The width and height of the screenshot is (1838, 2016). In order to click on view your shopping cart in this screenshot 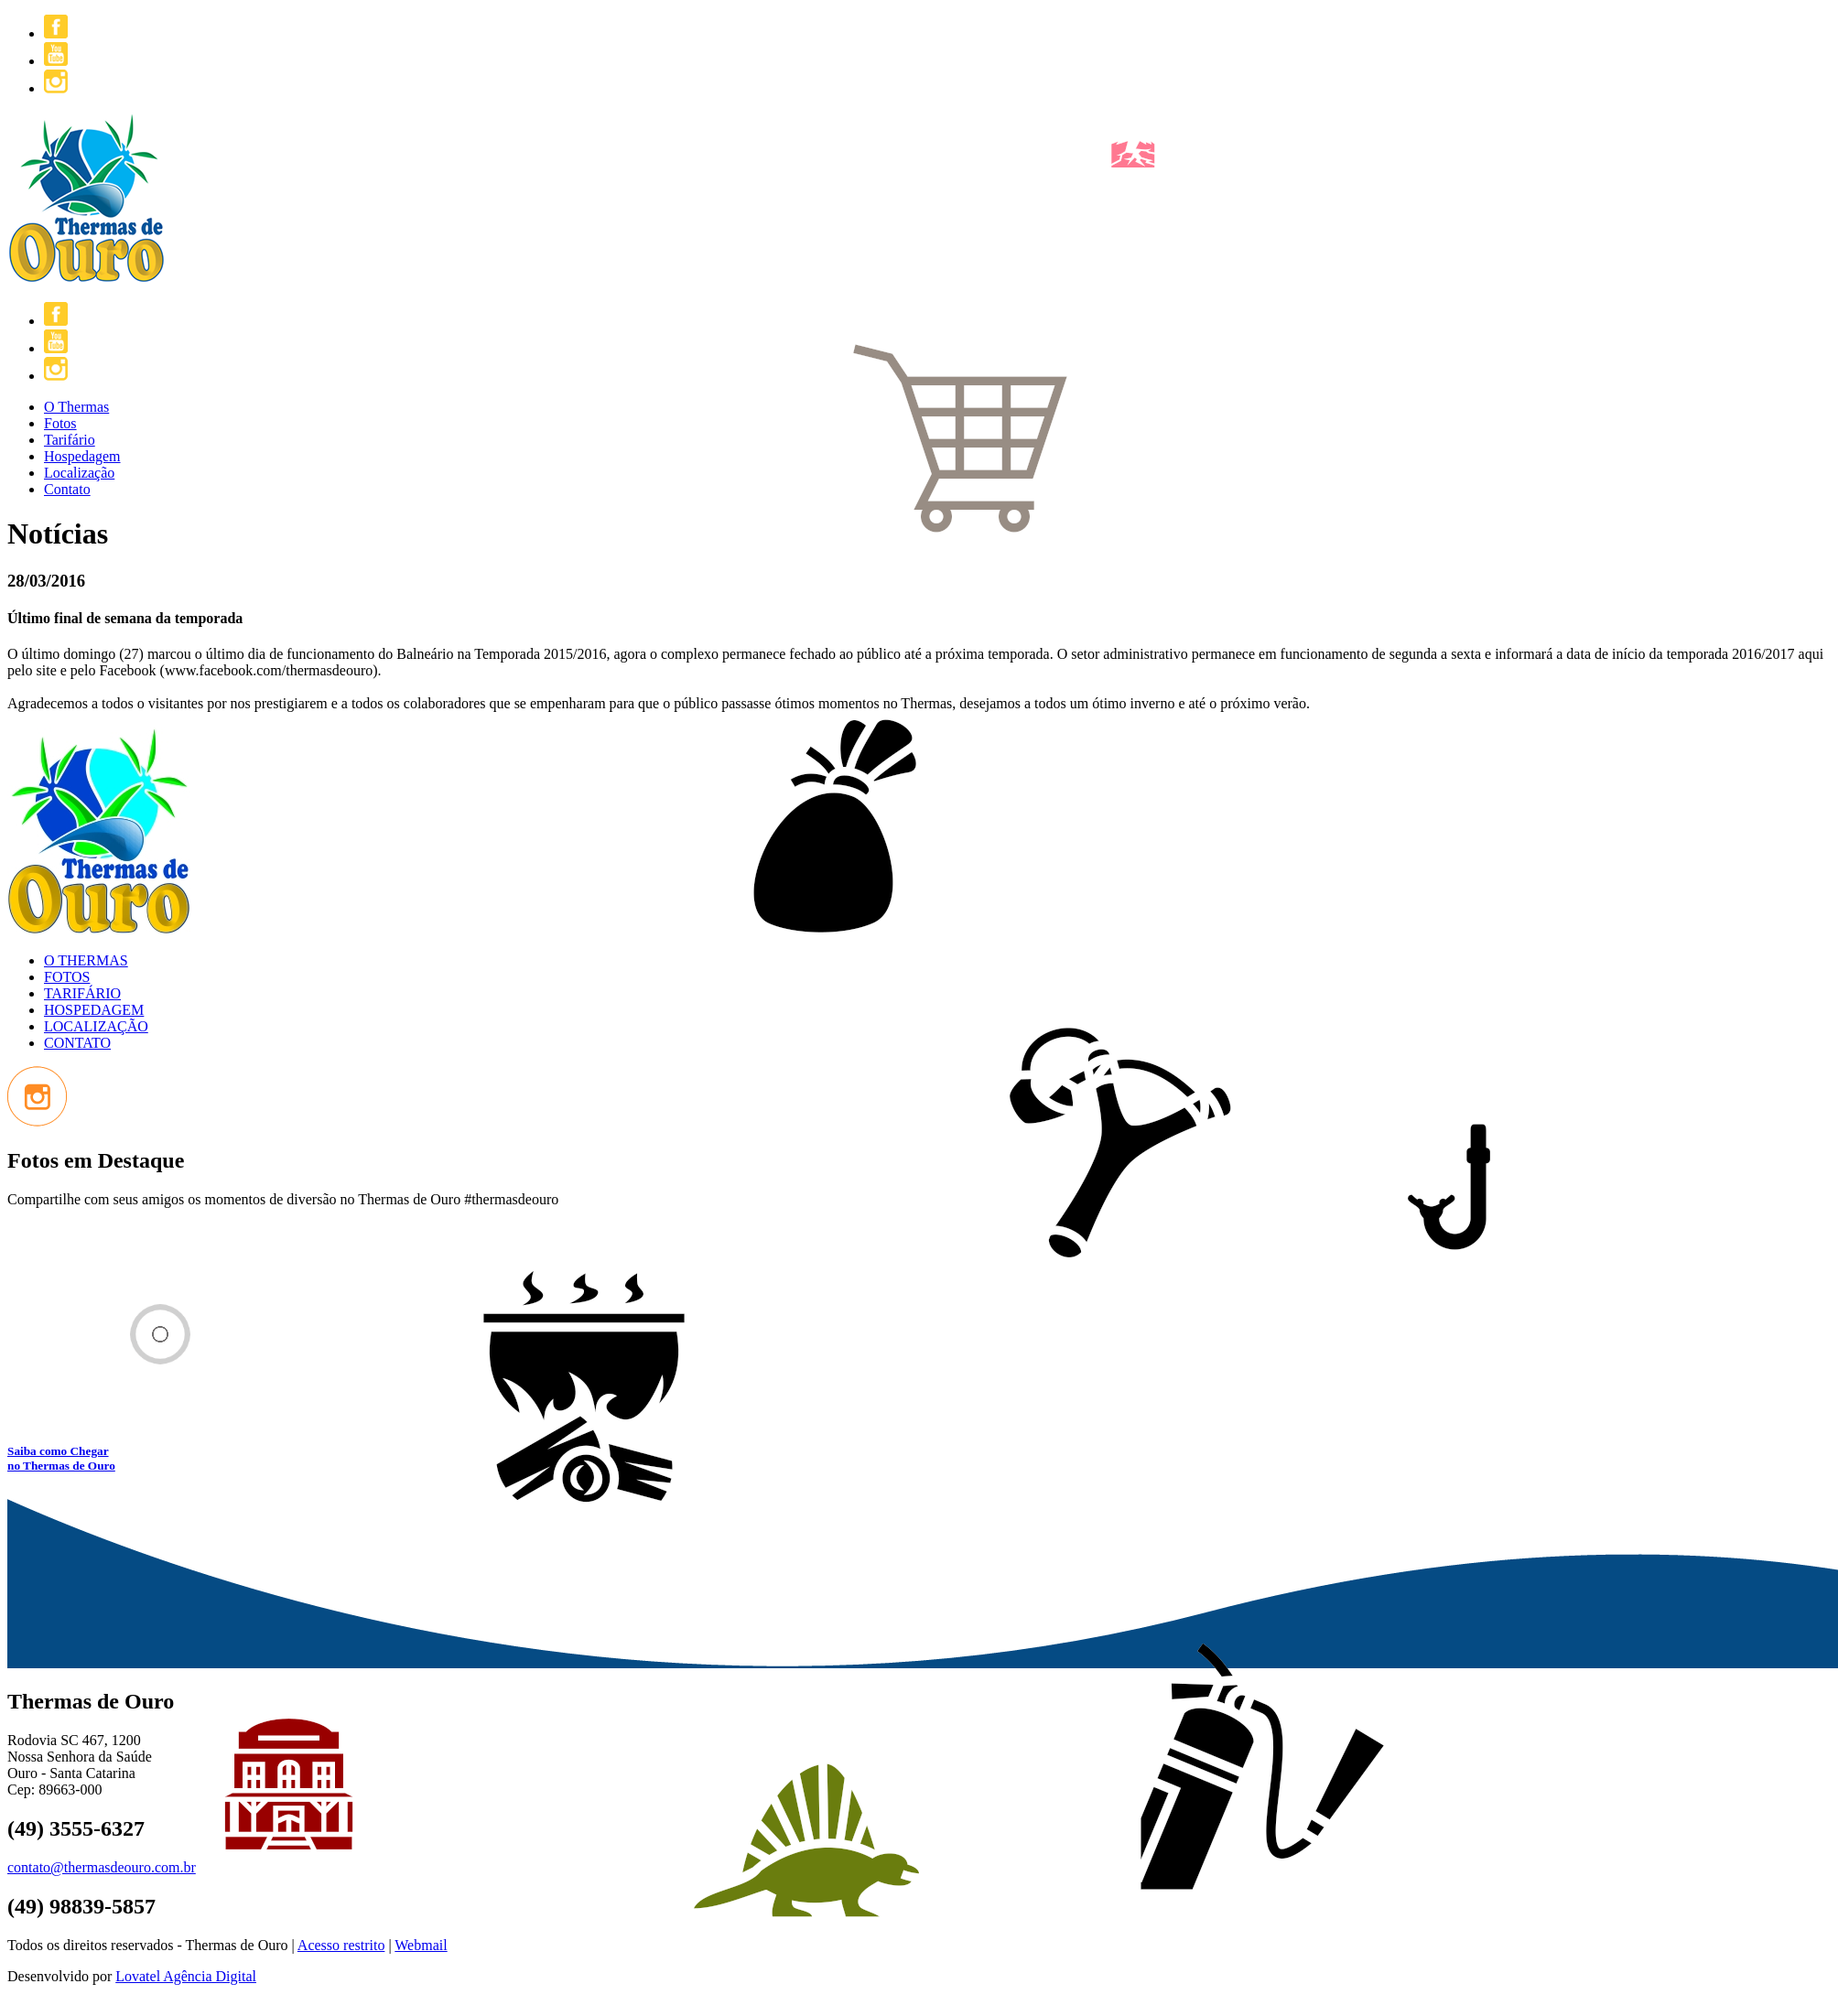, I will do `click(968, 438)`.